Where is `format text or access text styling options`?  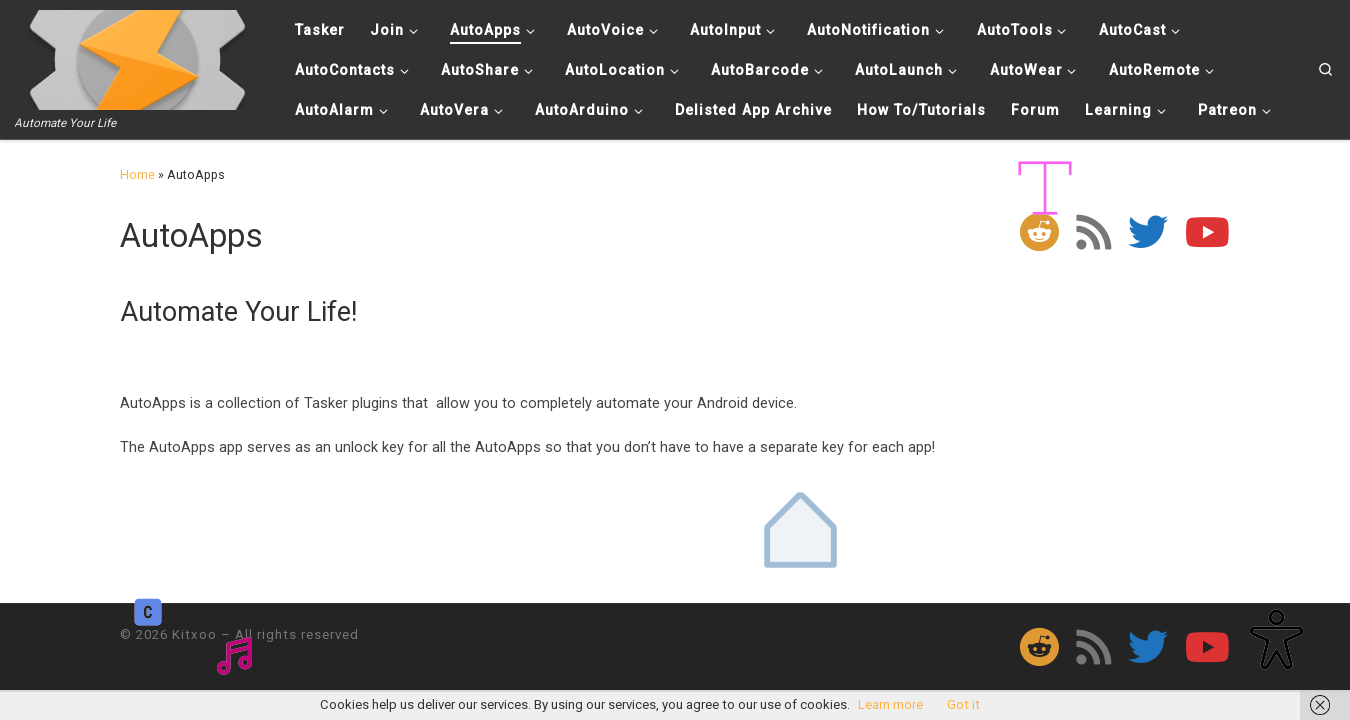 format text or access text styling options is located at coordinates (1045, 188).